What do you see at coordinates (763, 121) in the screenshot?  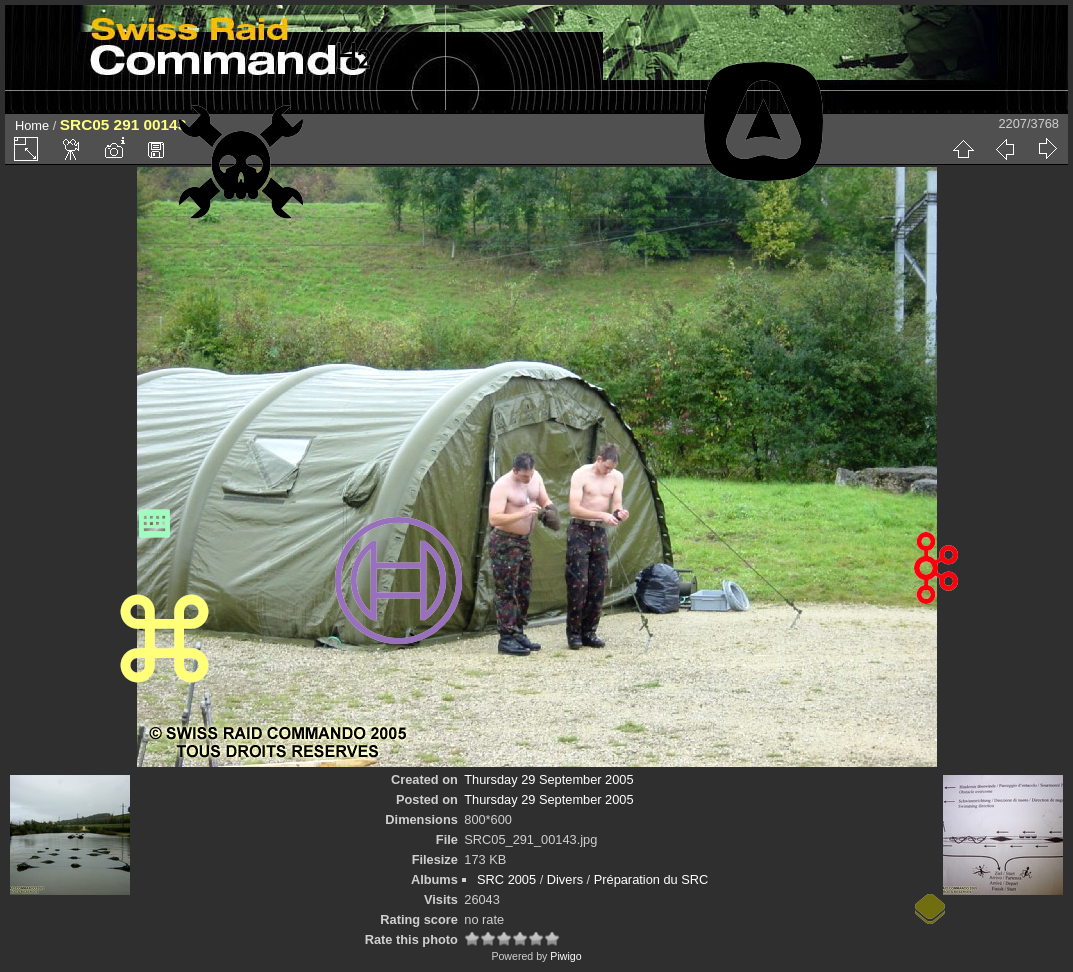 I see `AdonisJS framework logo` at bounding box center [763, 121].